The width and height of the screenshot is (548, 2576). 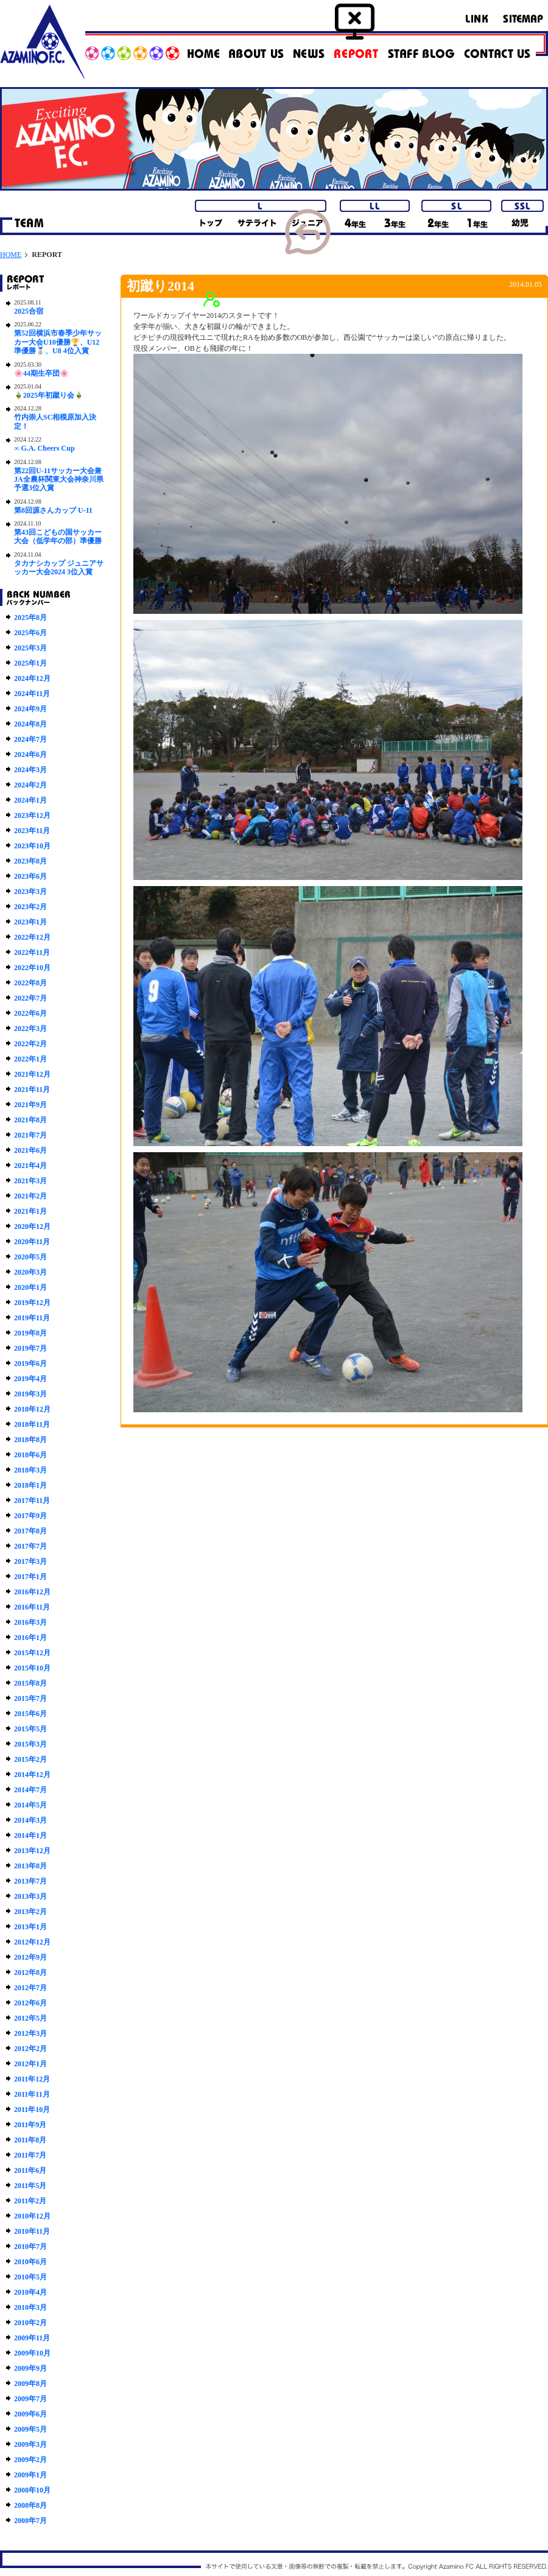 I want to click on reply to a message, so click(x=307, y=231).